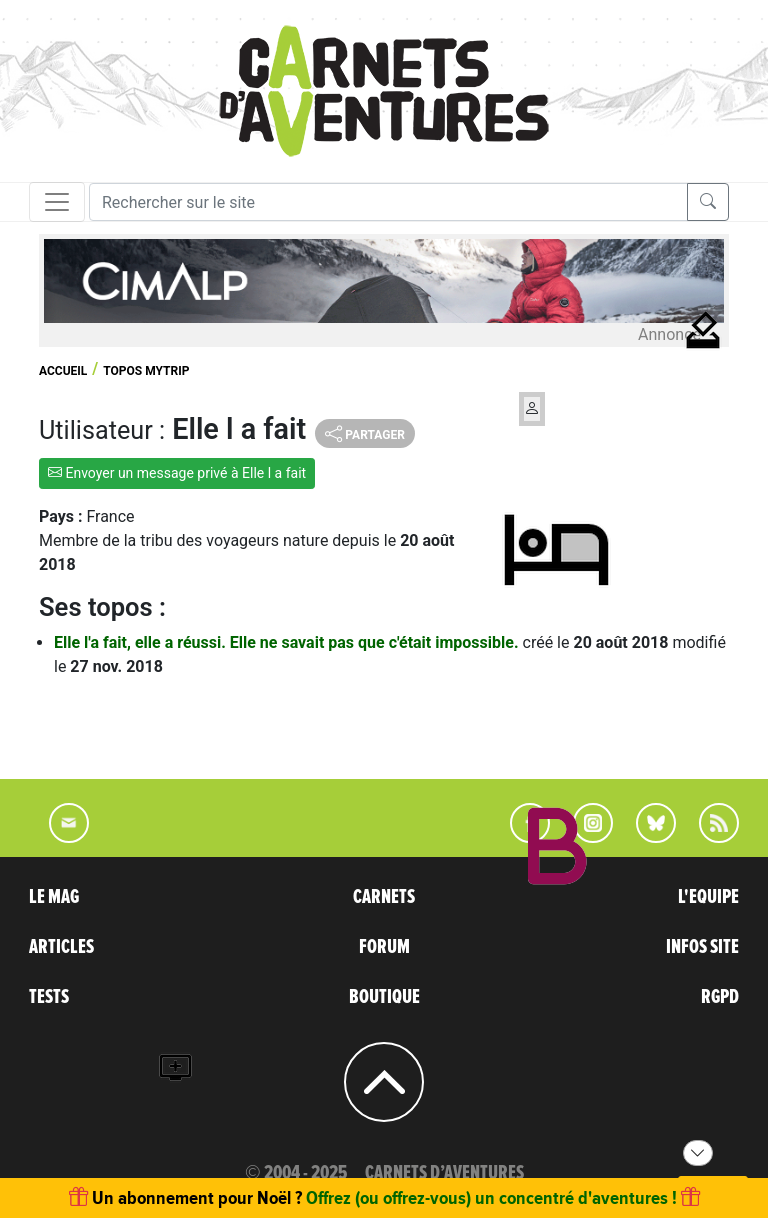 This screenshot has height=1218, width=768. I want to click on apply bold formatting to selected text, so click(555, 846).